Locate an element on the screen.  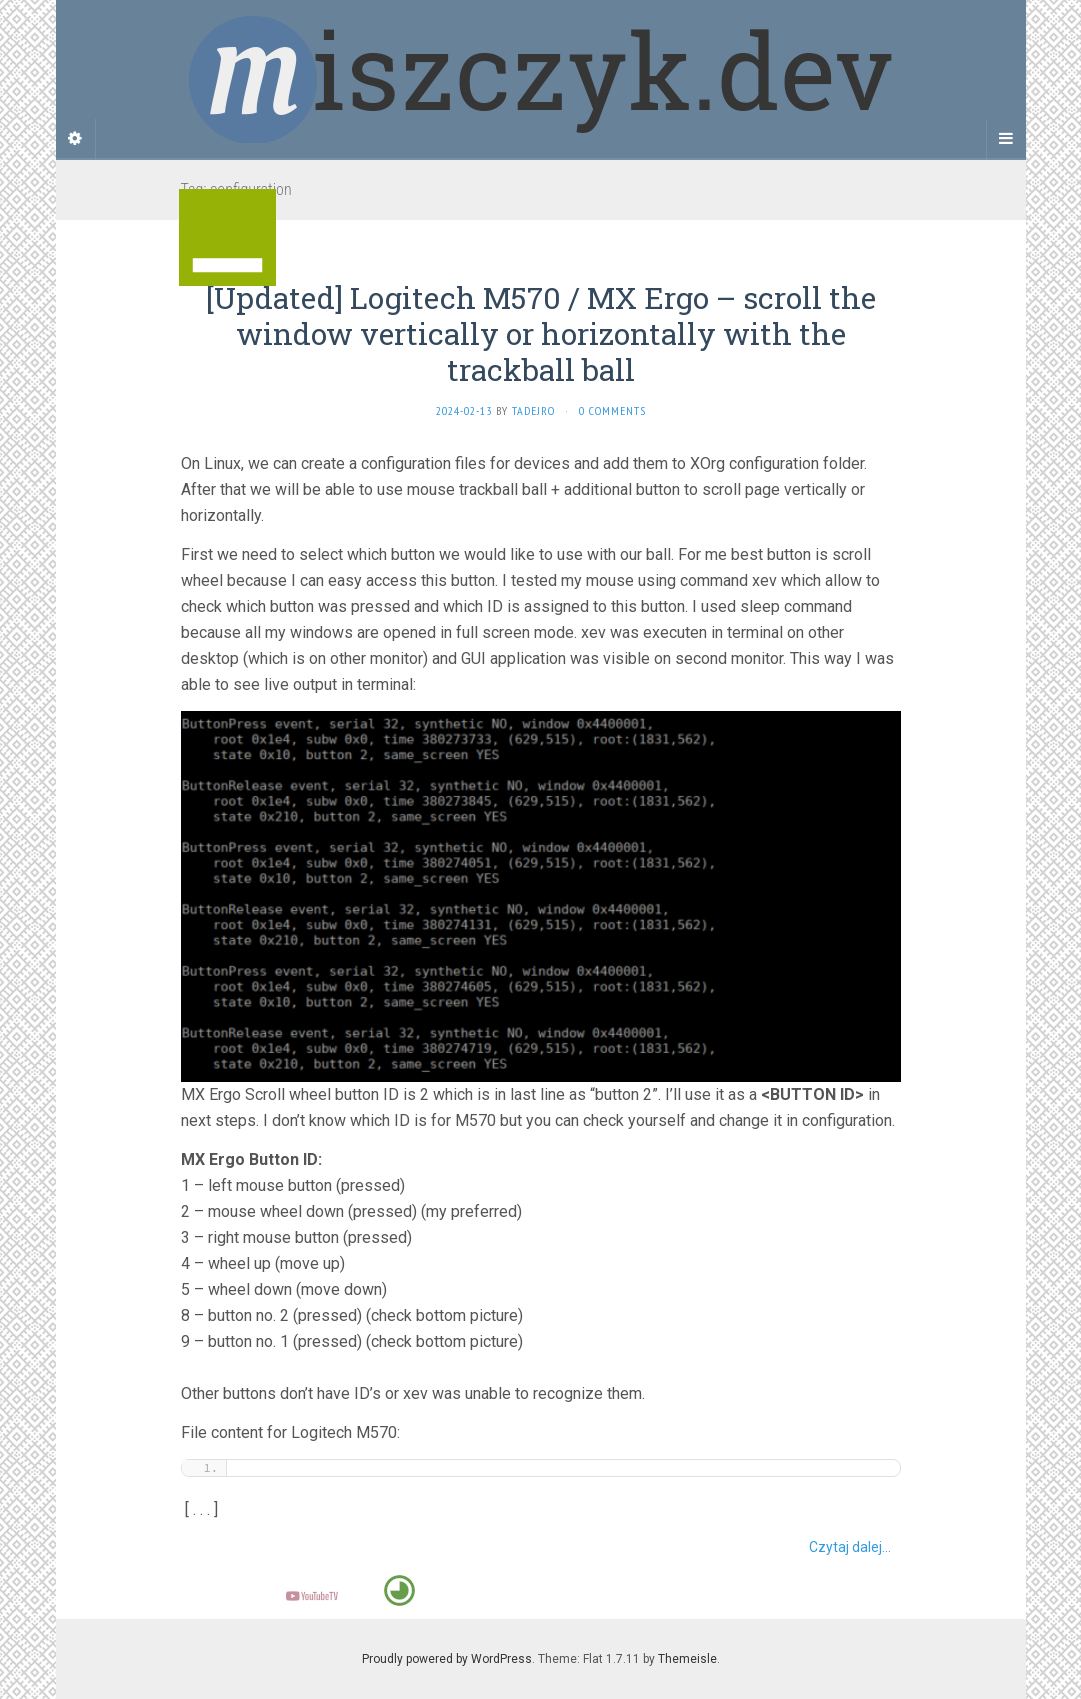
indicates 75% progress complete is located at coordinates (399, 1590).